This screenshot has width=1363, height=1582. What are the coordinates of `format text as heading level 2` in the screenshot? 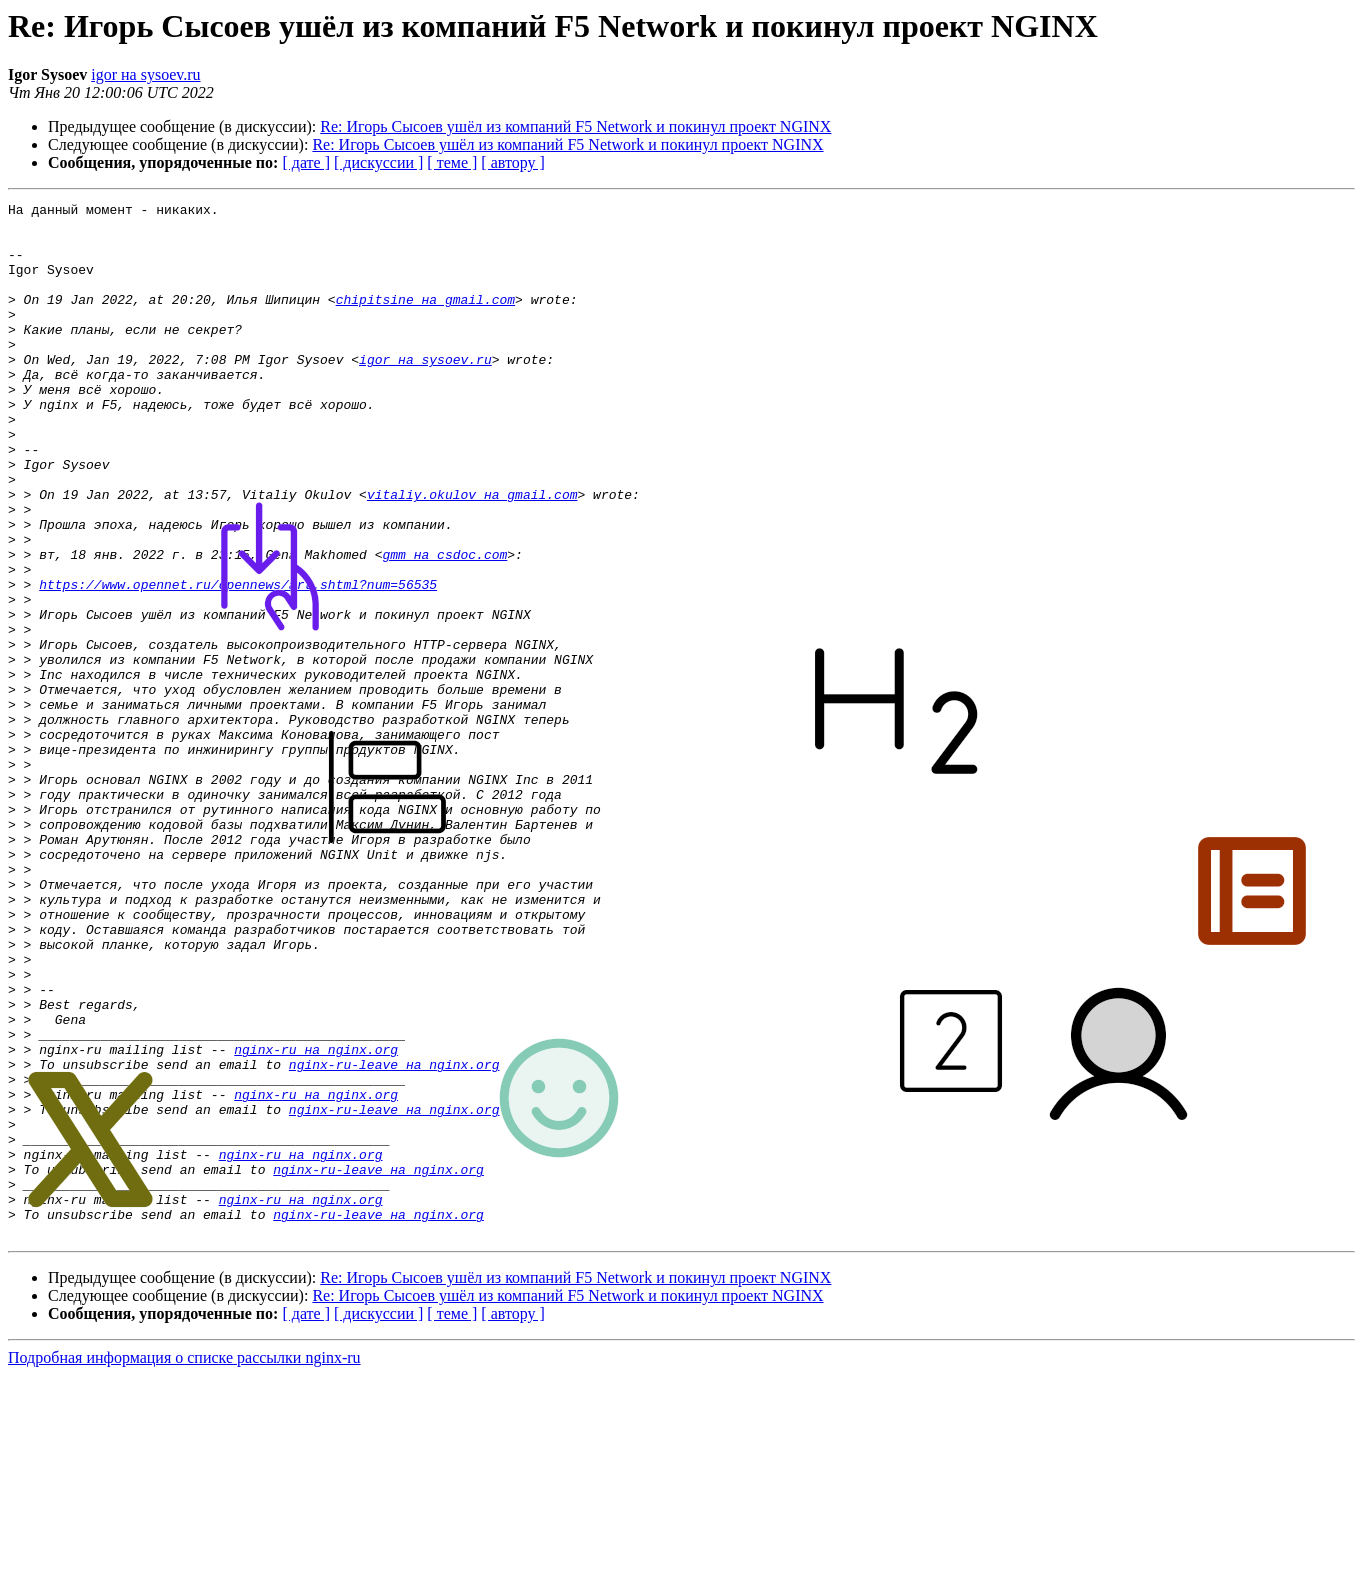 It's located at (887, 708).